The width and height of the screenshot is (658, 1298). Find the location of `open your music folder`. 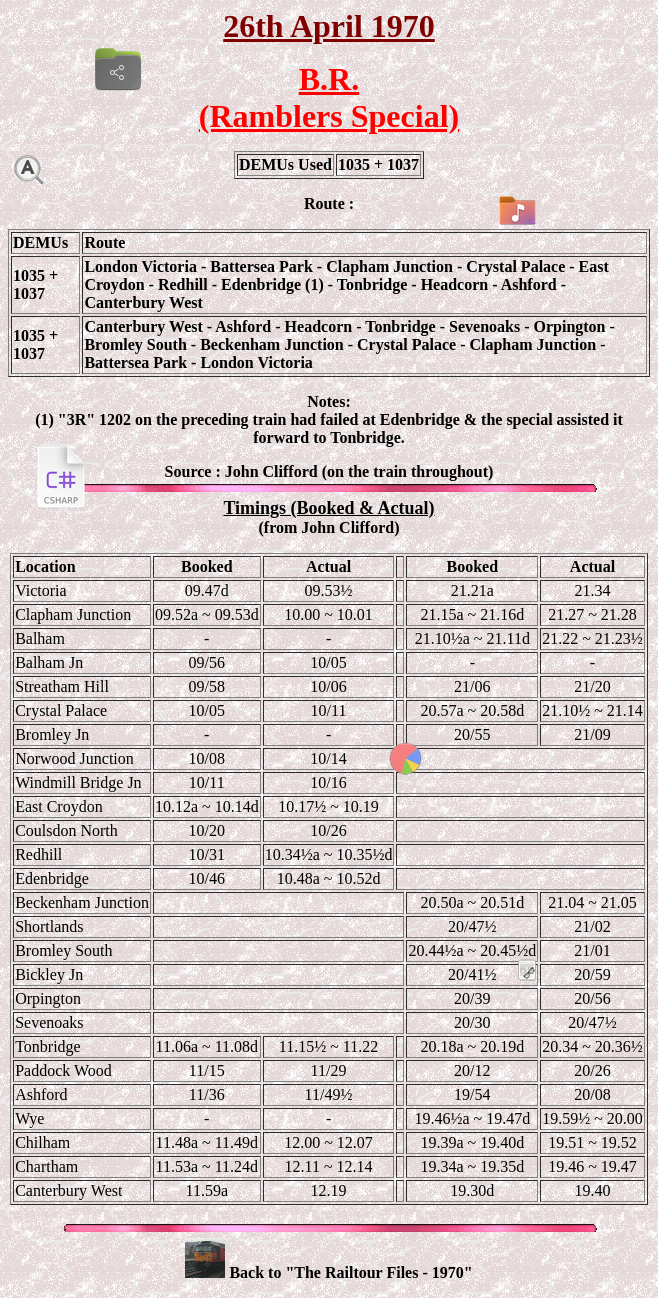

open your music folder is located at coordinates (517, 211).